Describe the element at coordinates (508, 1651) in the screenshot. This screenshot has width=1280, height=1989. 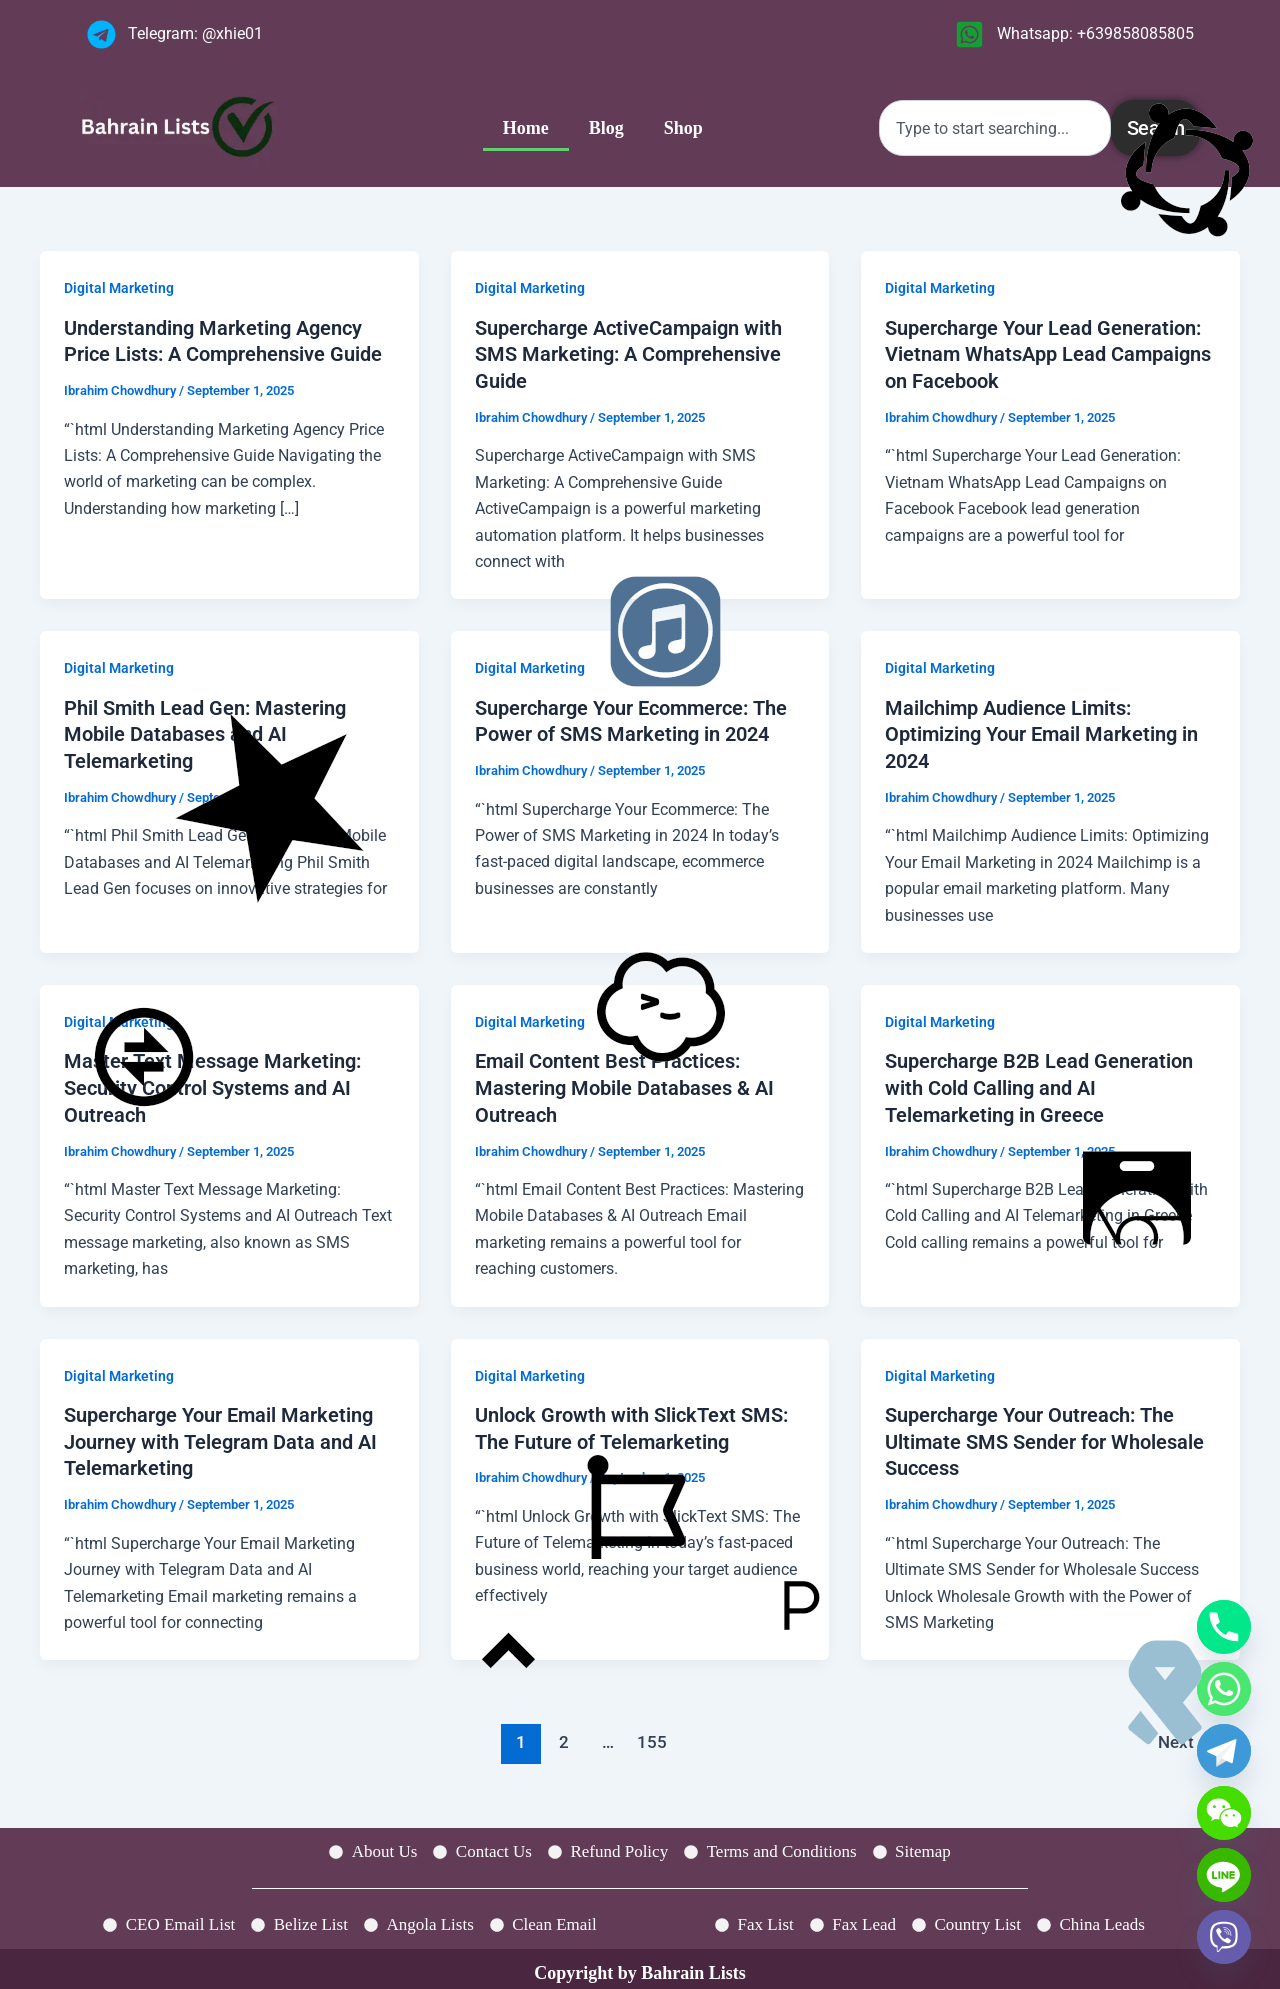
I see `expand or collapse a dropdown menu` at that location.